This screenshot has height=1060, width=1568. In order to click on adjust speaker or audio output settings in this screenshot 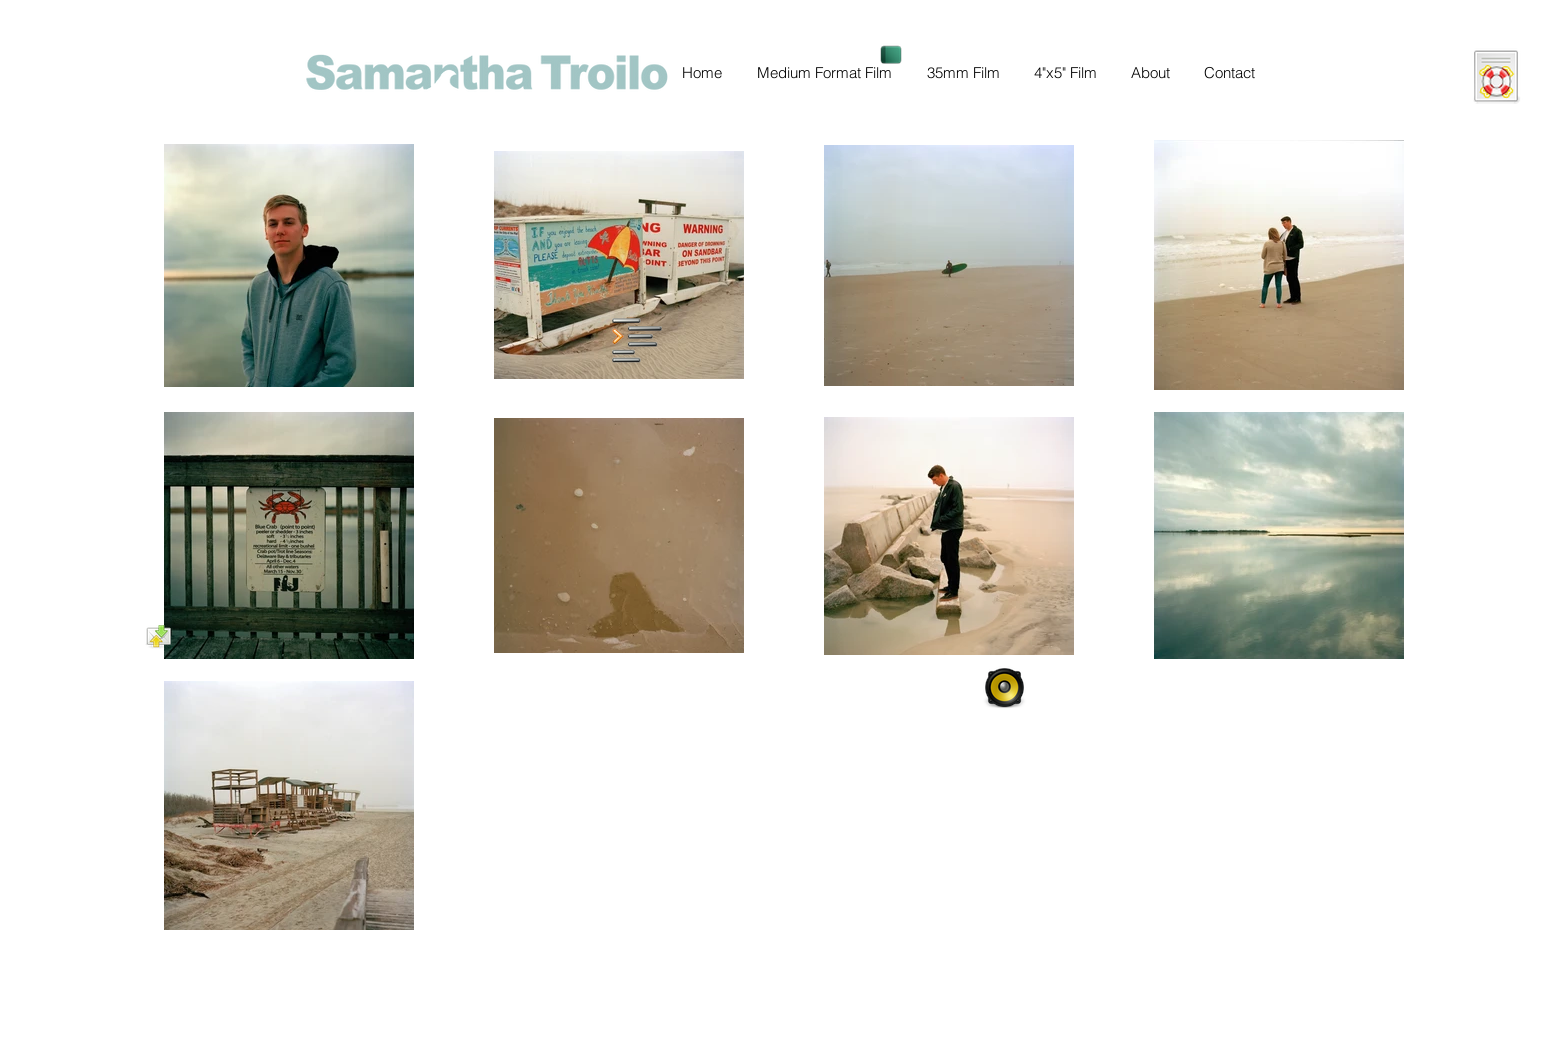, I will do `click(1004, 687)`.